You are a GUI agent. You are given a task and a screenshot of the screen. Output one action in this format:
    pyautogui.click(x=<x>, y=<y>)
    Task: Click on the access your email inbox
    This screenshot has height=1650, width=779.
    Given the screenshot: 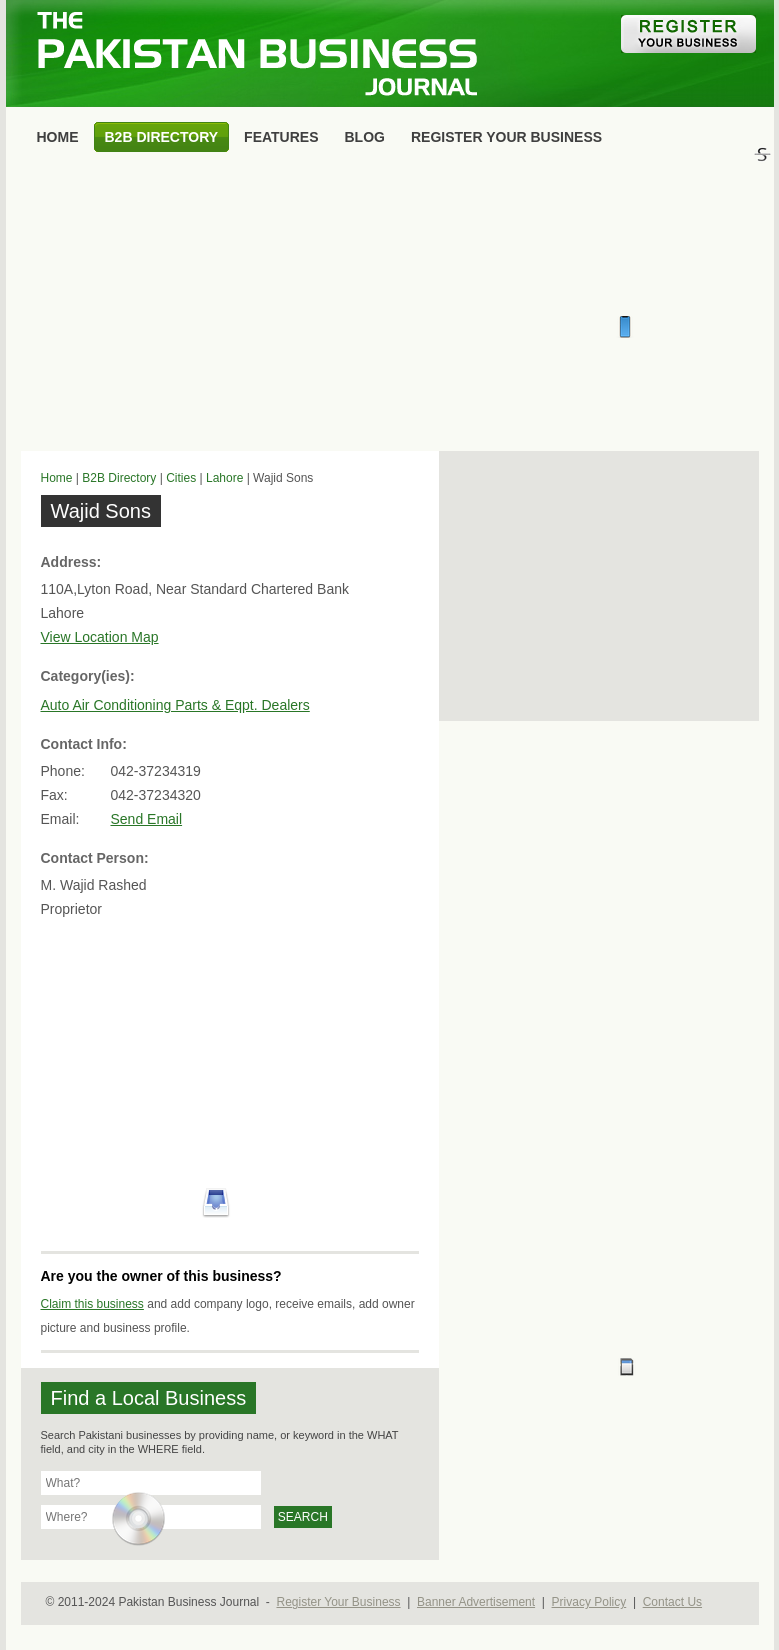 What is the action you would take?
    pyautogui.click(x=216, y=1203)
    